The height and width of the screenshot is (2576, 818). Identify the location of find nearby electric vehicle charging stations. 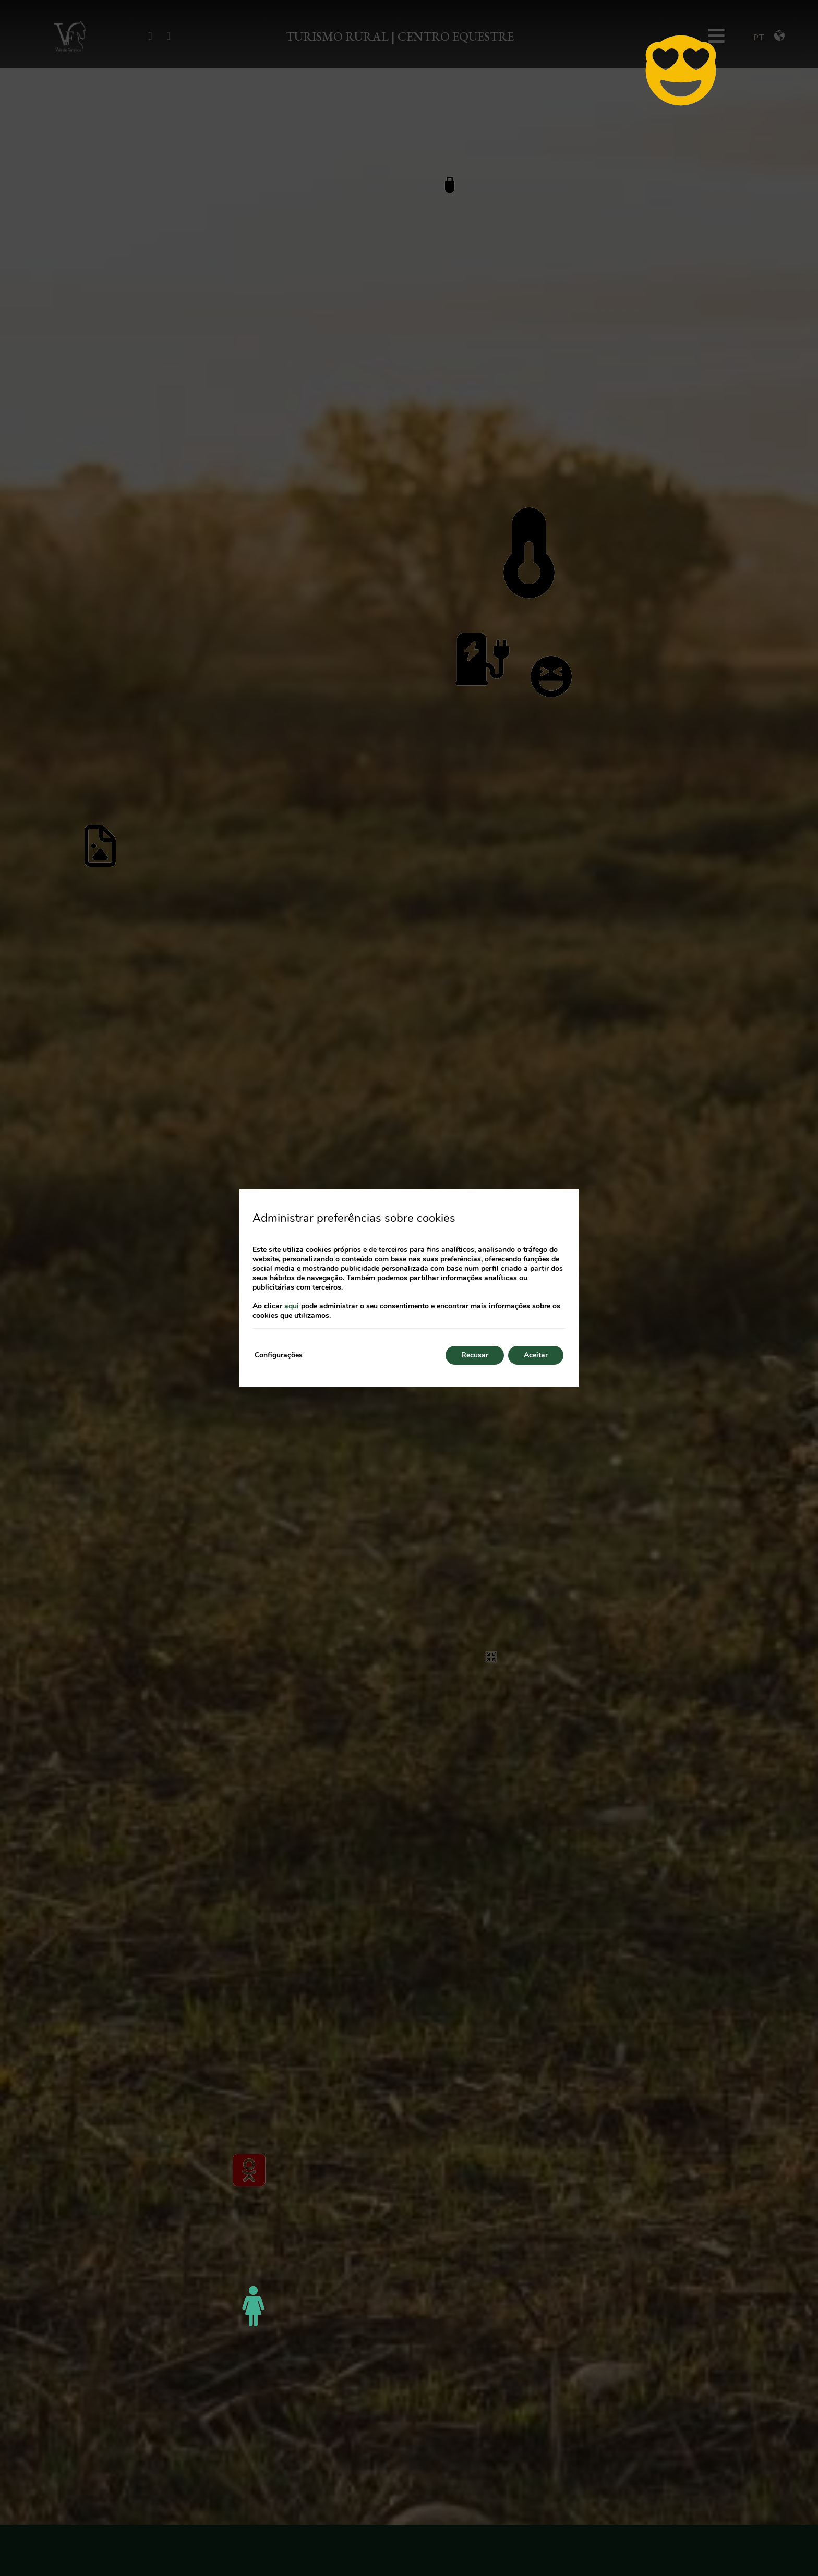
(480, 659).